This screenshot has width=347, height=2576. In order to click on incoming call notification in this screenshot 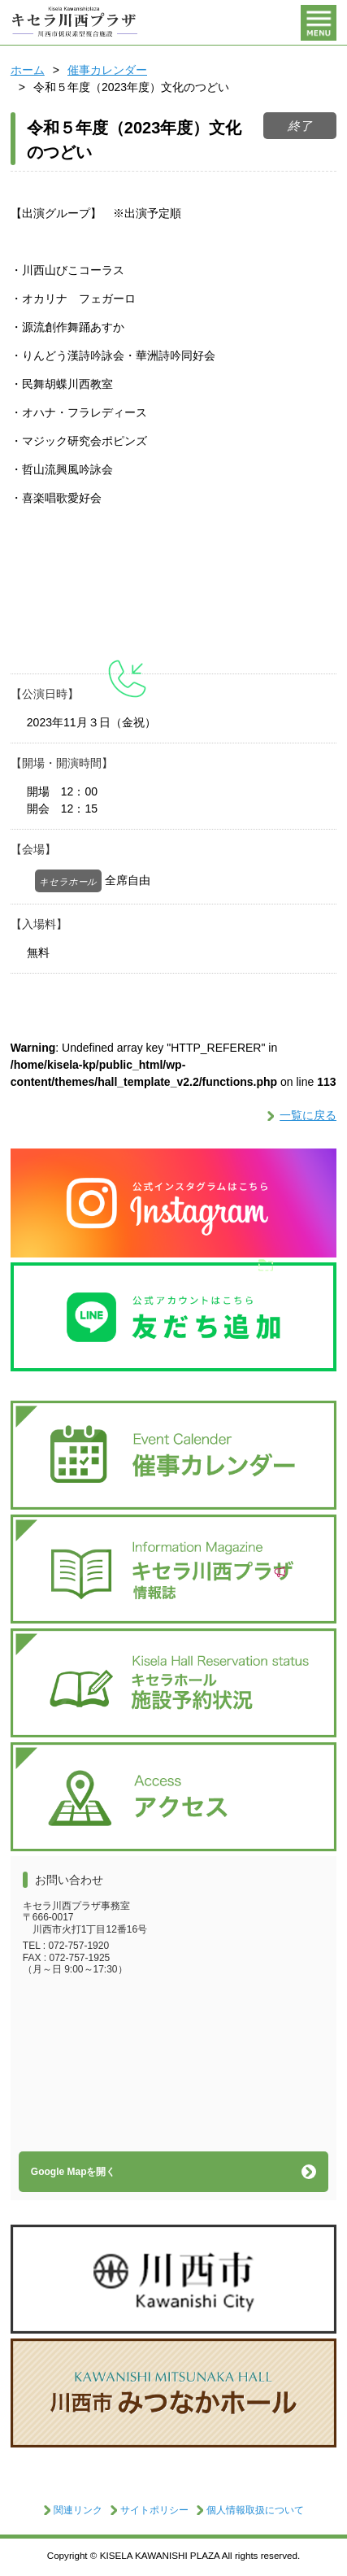, I will do `click(128, 678)`.